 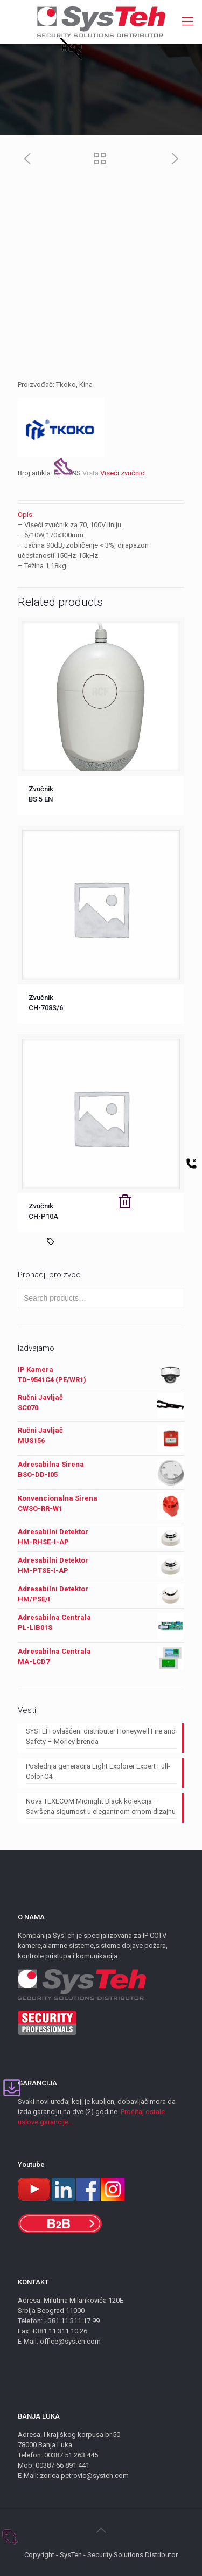 I want to click on delete this item, so click(x=125, y=1202).